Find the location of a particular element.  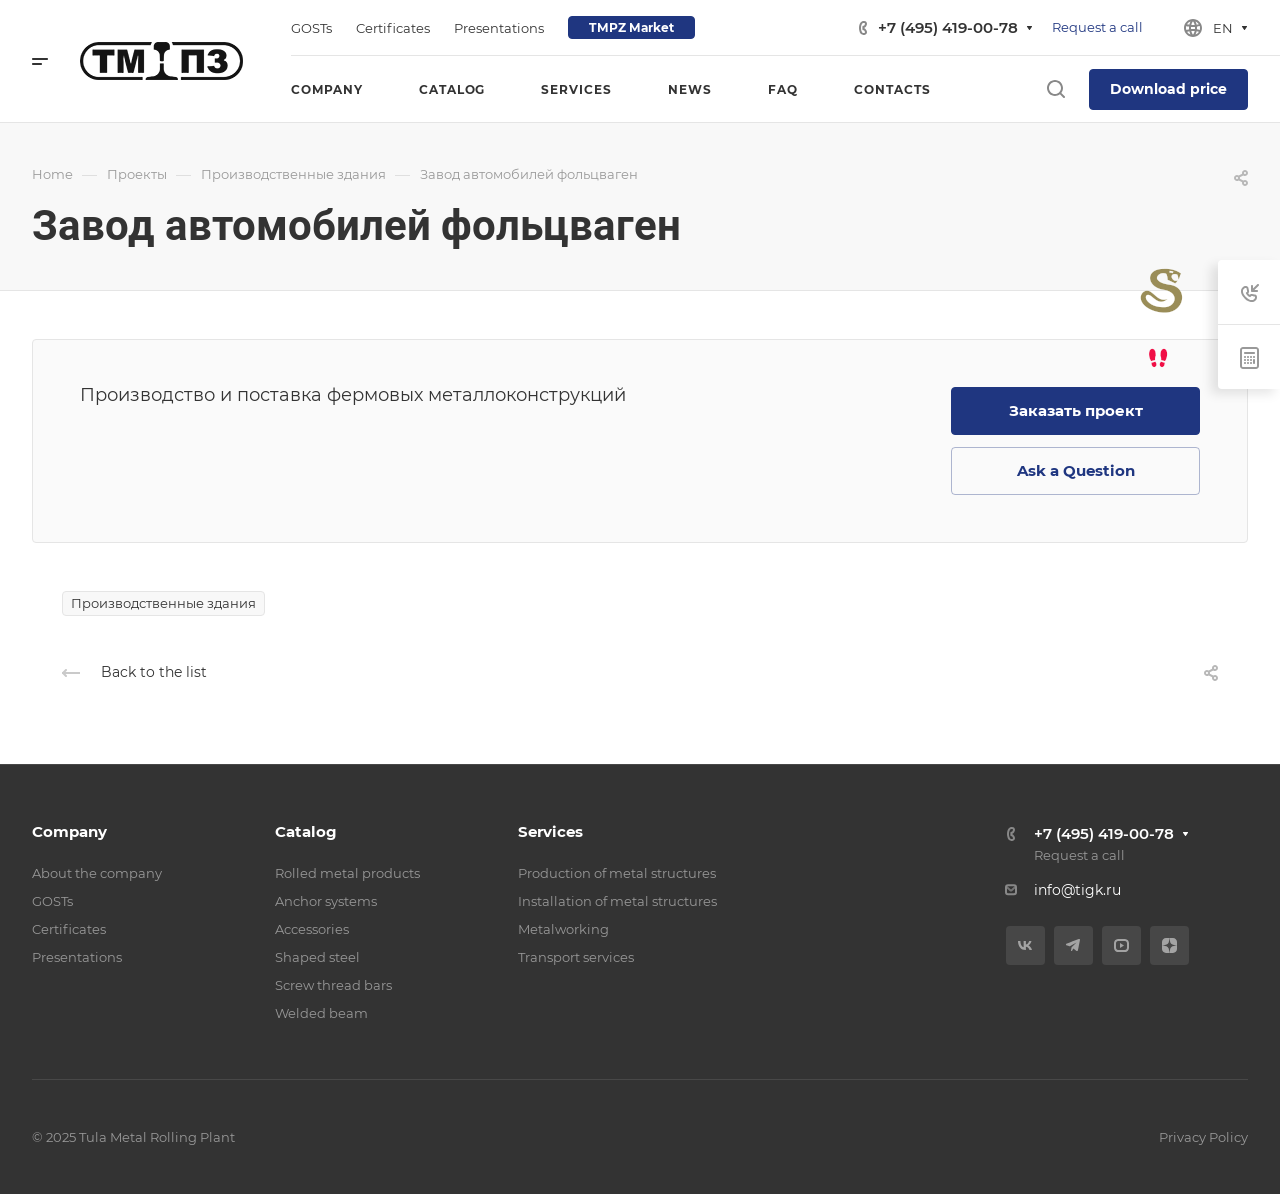

view walking directions or route history is located at coordinates (1158, 358).